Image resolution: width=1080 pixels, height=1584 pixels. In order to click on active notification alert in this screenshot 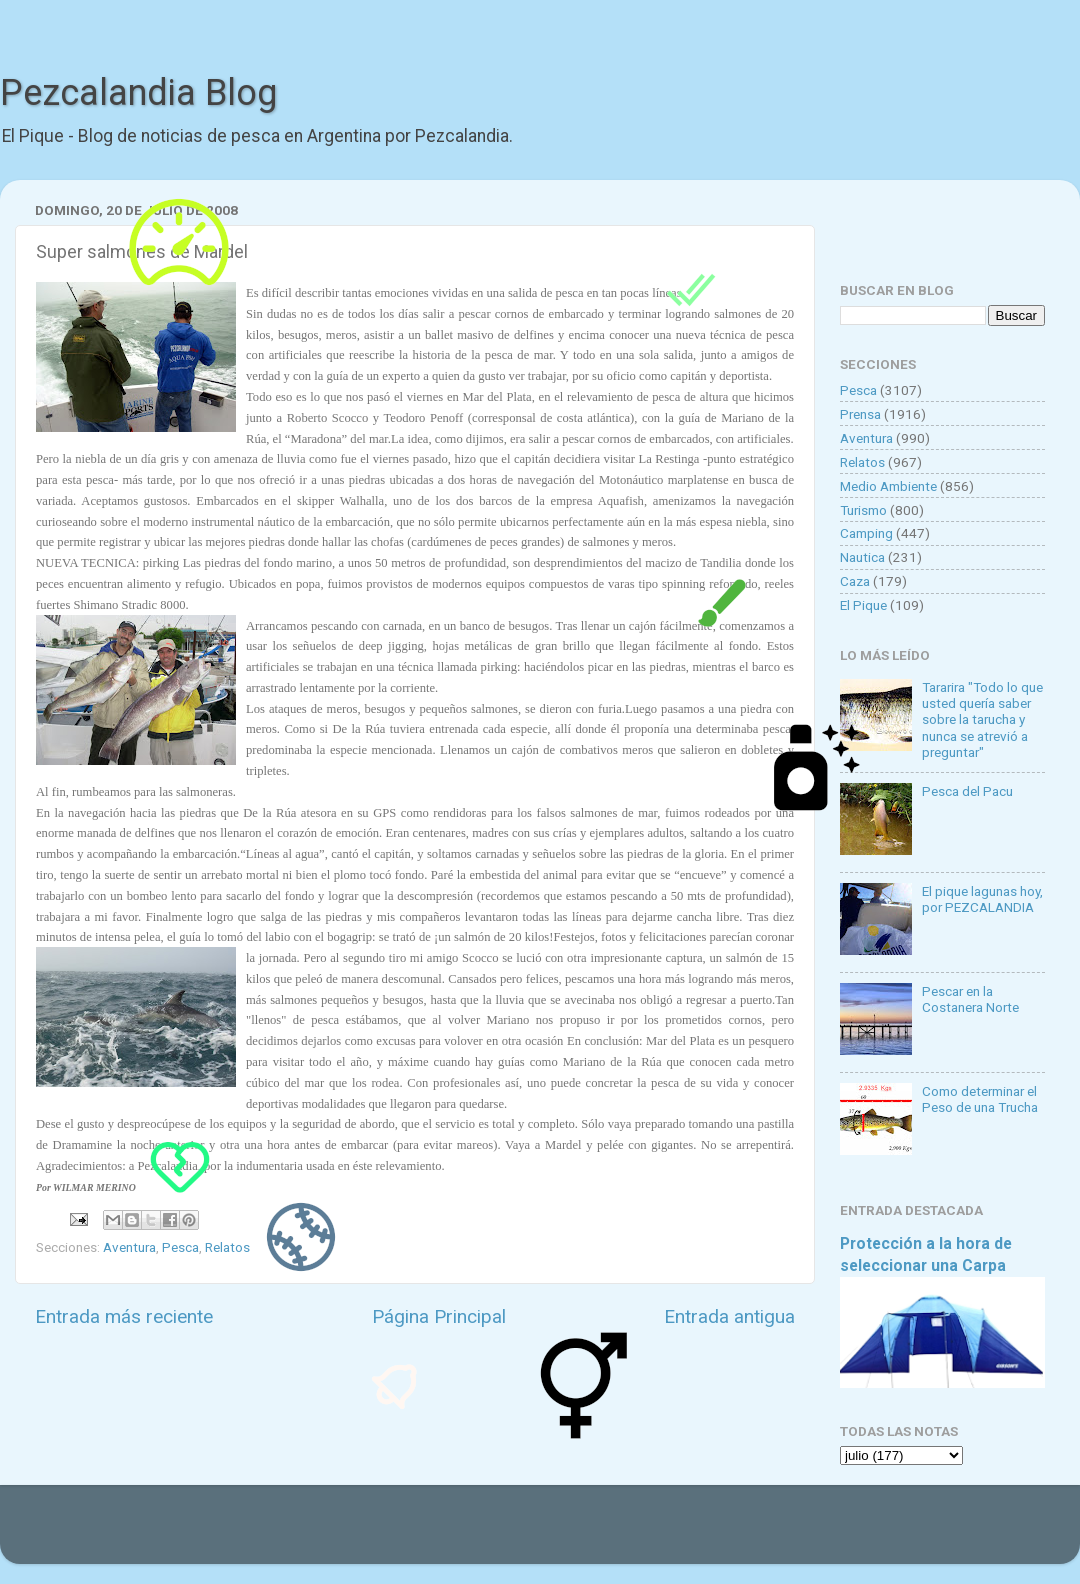, I will do `click(394, 1386)`.